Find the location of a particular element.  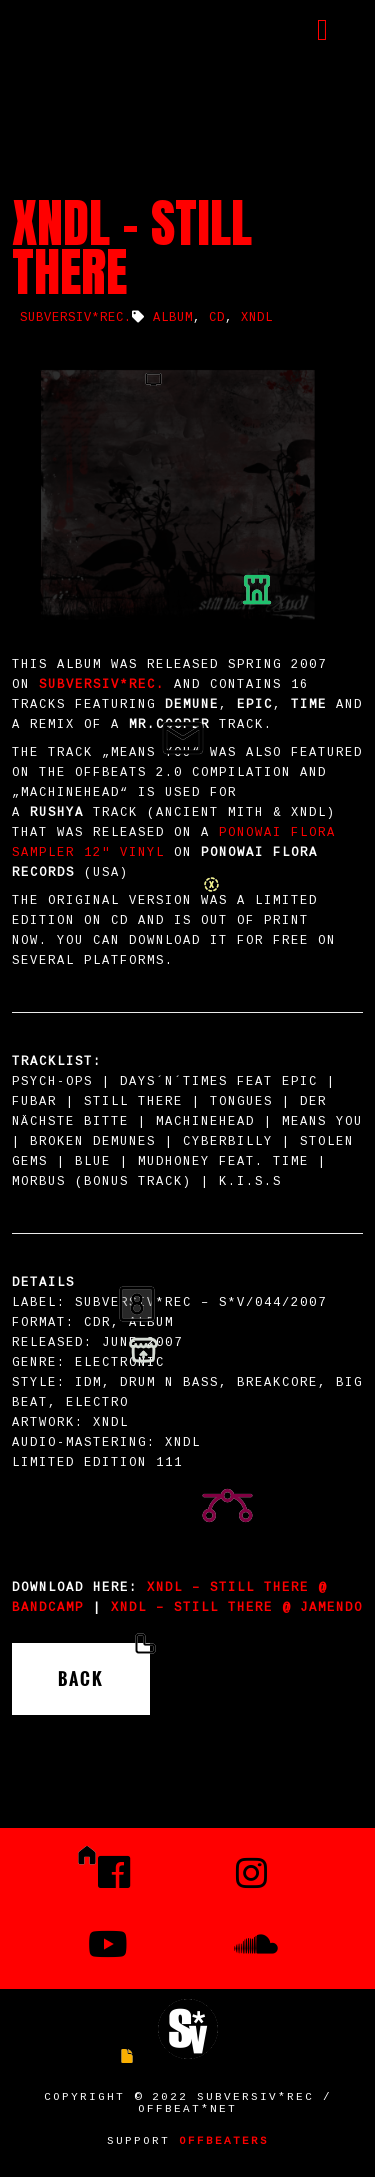

open your inbox or email messages is located at coordinates (183, 738).